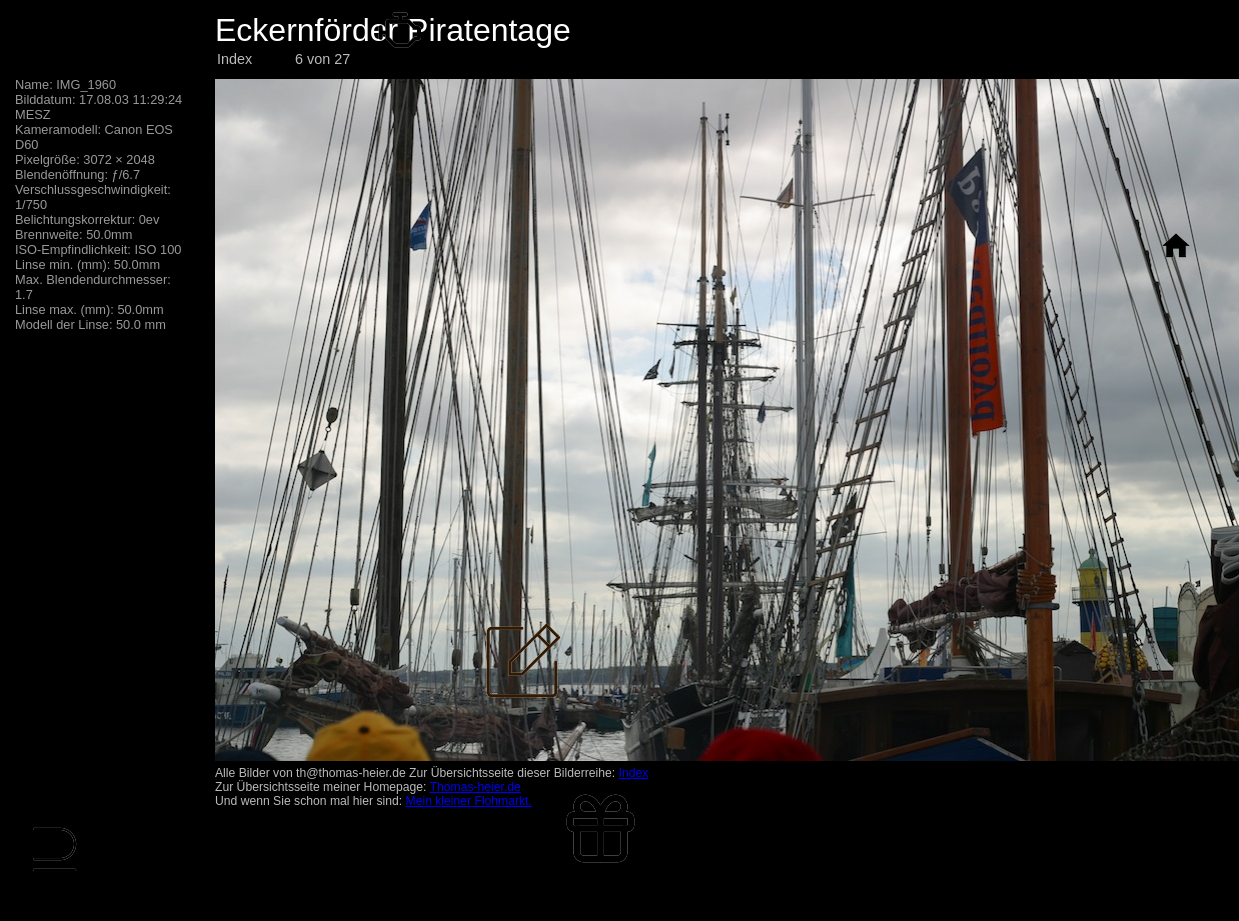 The width and height of the screenshot is (1239, 921). What do you see at coordinates (399, 30) in the screenshot?
I see `check engine or vehicle diagnostics` at bounding box center [399, 30].